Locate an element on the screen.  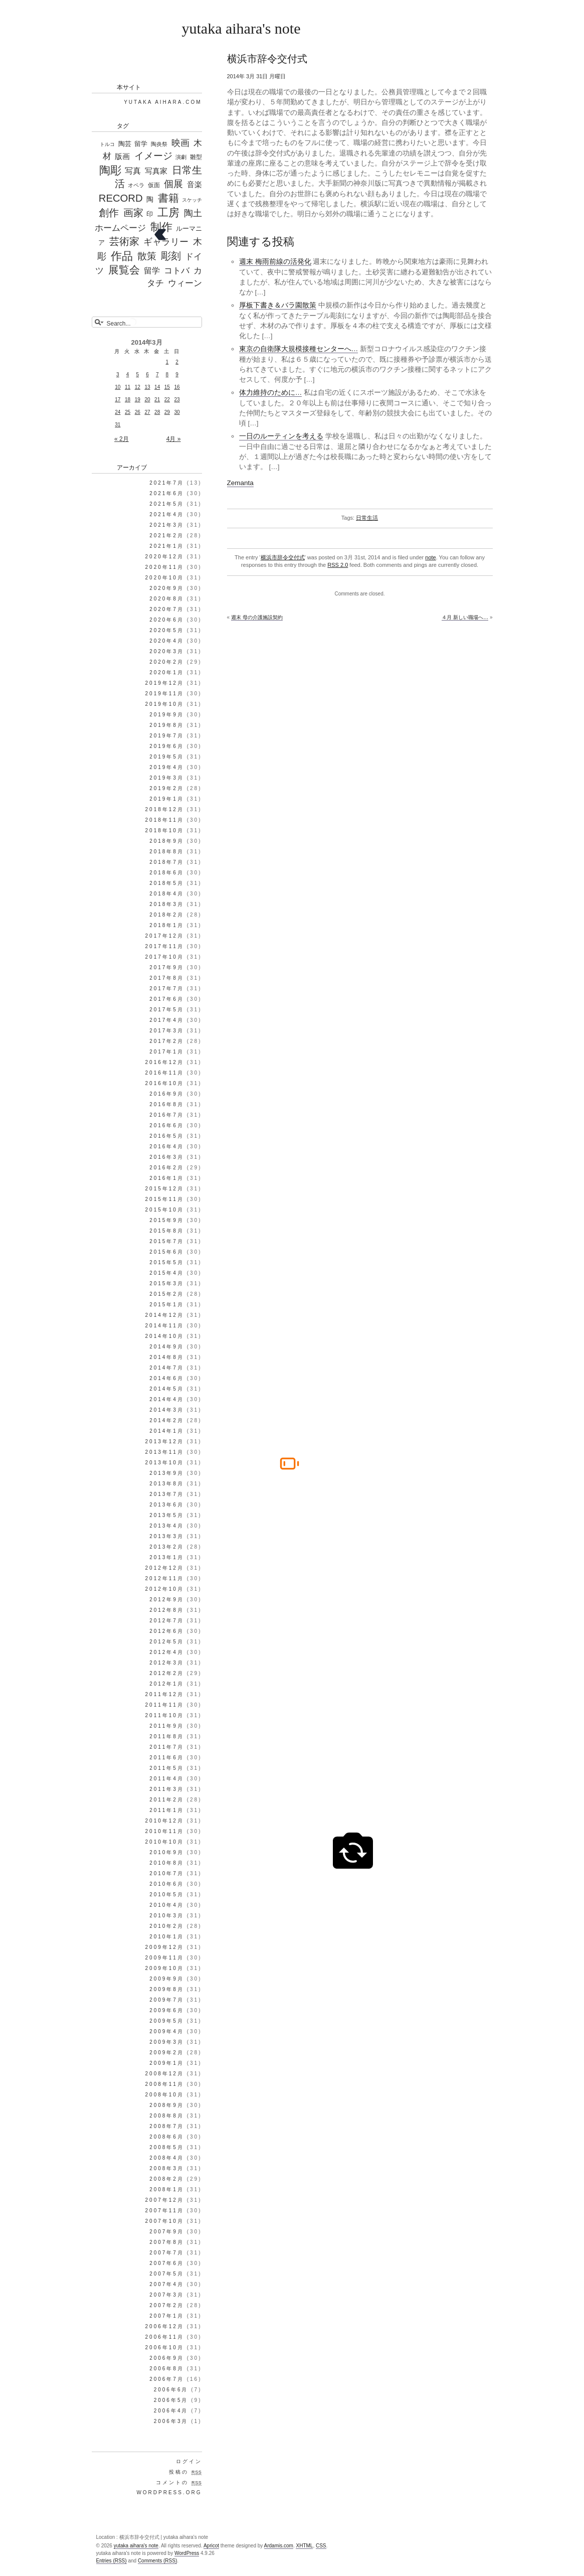
navigate to the previous item or section is located at coordinates (160, 234).